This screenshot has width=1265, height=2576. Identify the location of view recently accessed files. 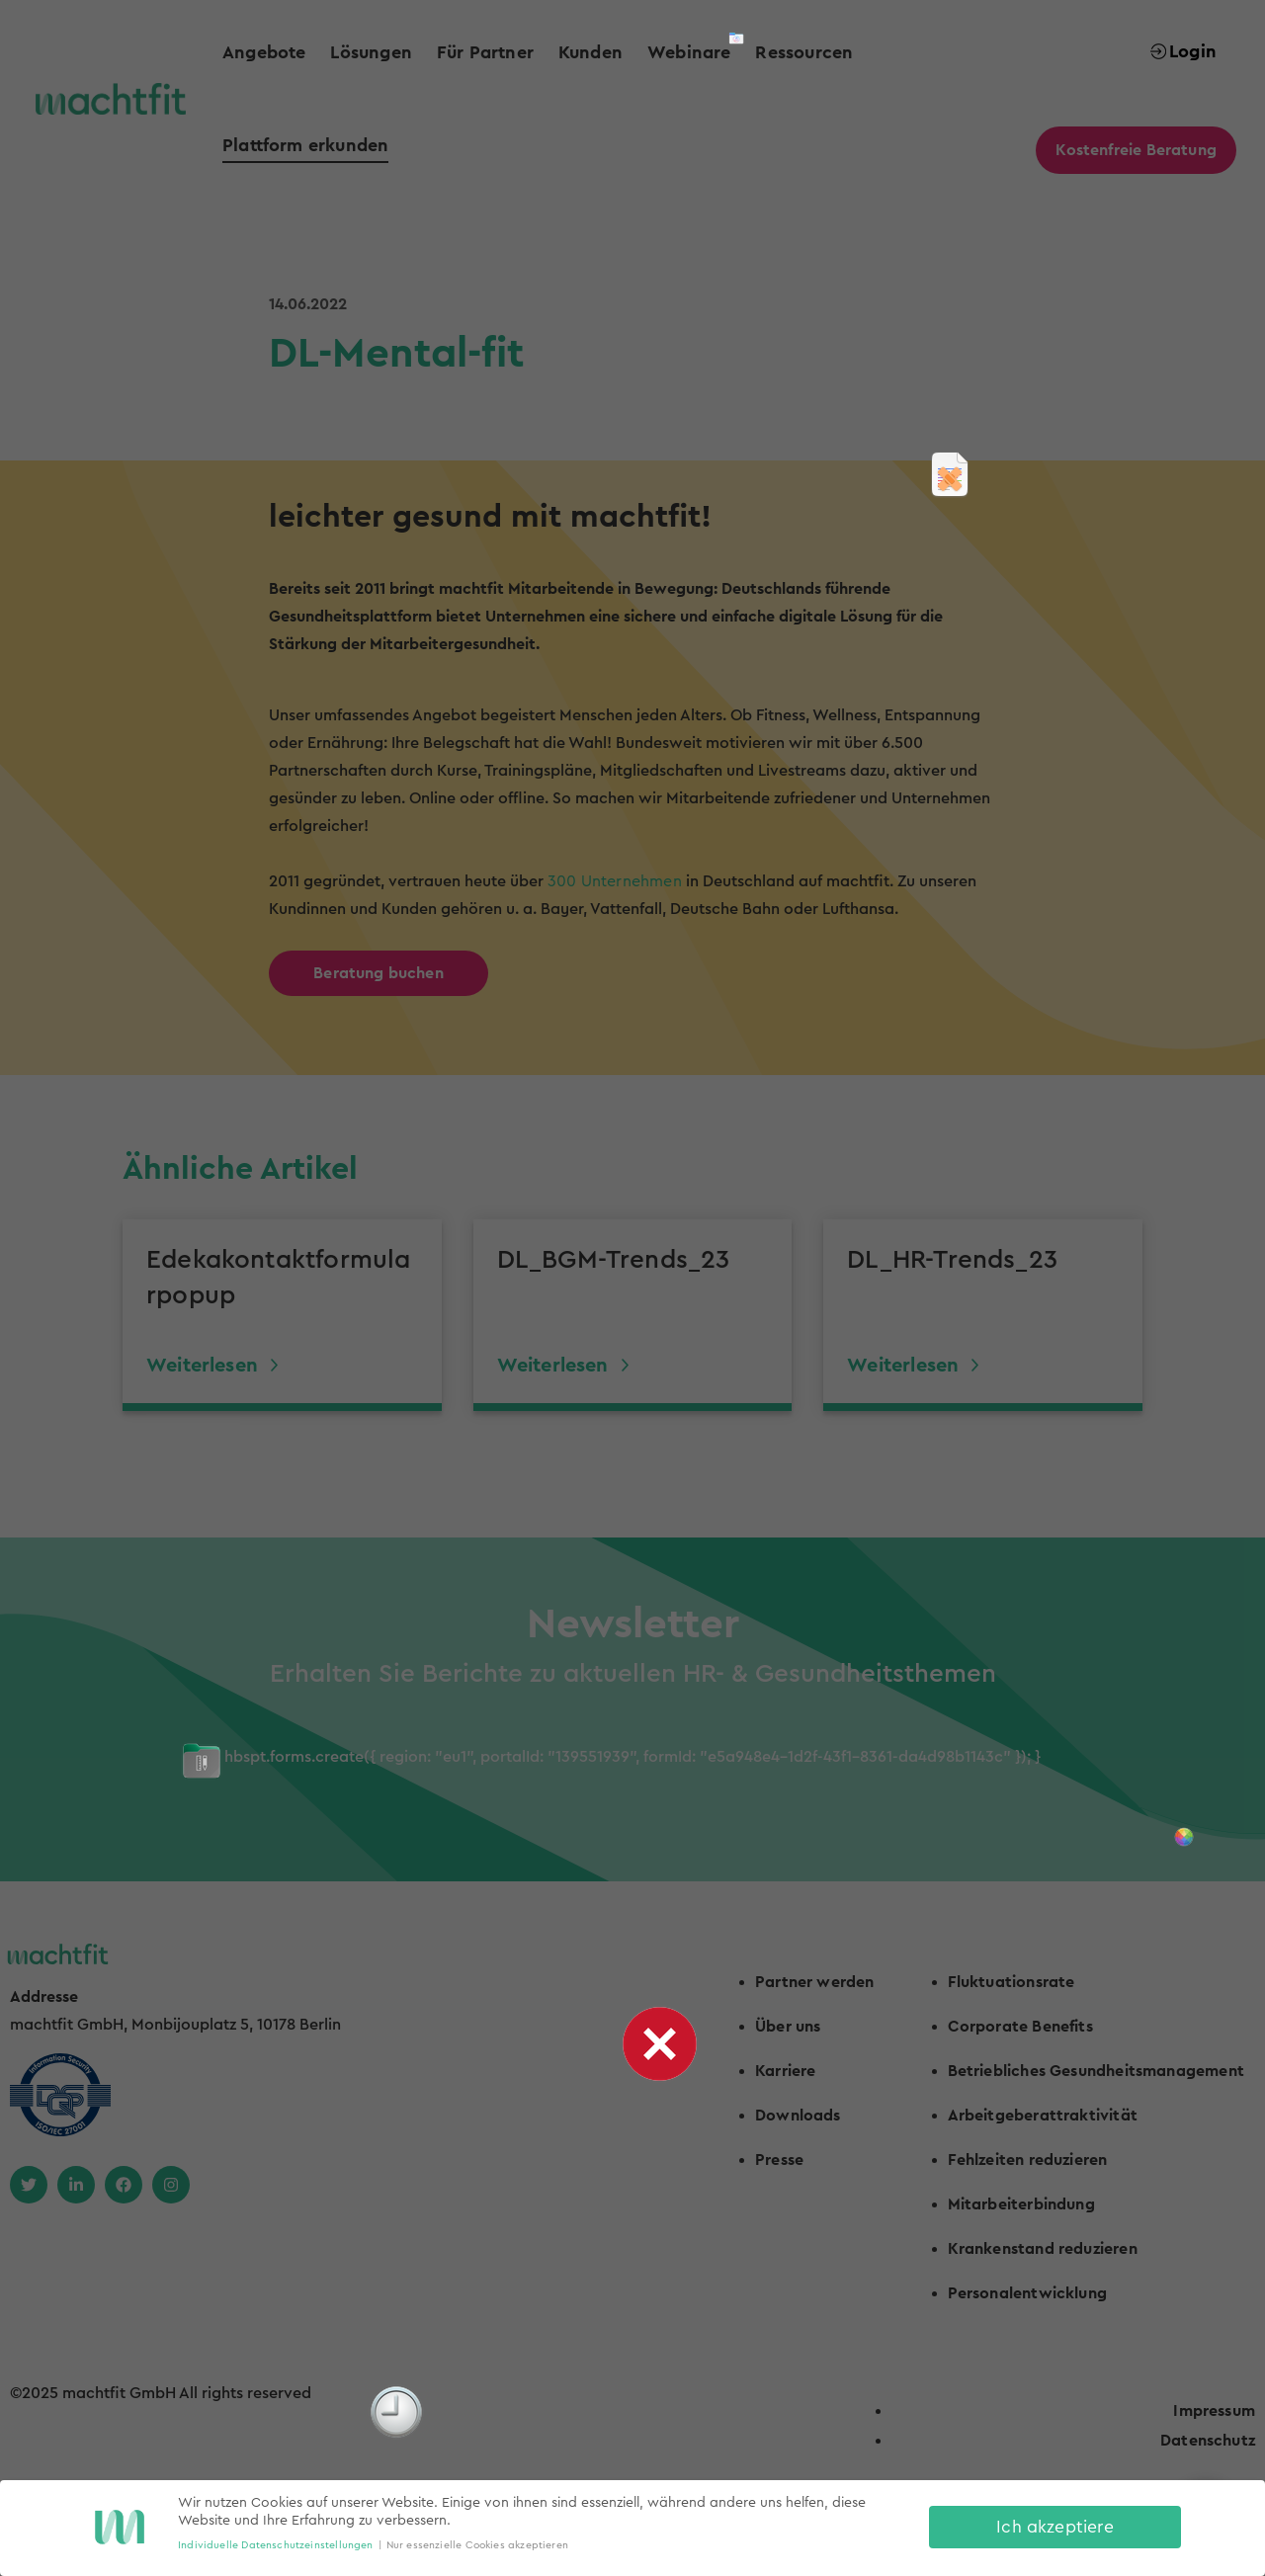
(396, 2412).